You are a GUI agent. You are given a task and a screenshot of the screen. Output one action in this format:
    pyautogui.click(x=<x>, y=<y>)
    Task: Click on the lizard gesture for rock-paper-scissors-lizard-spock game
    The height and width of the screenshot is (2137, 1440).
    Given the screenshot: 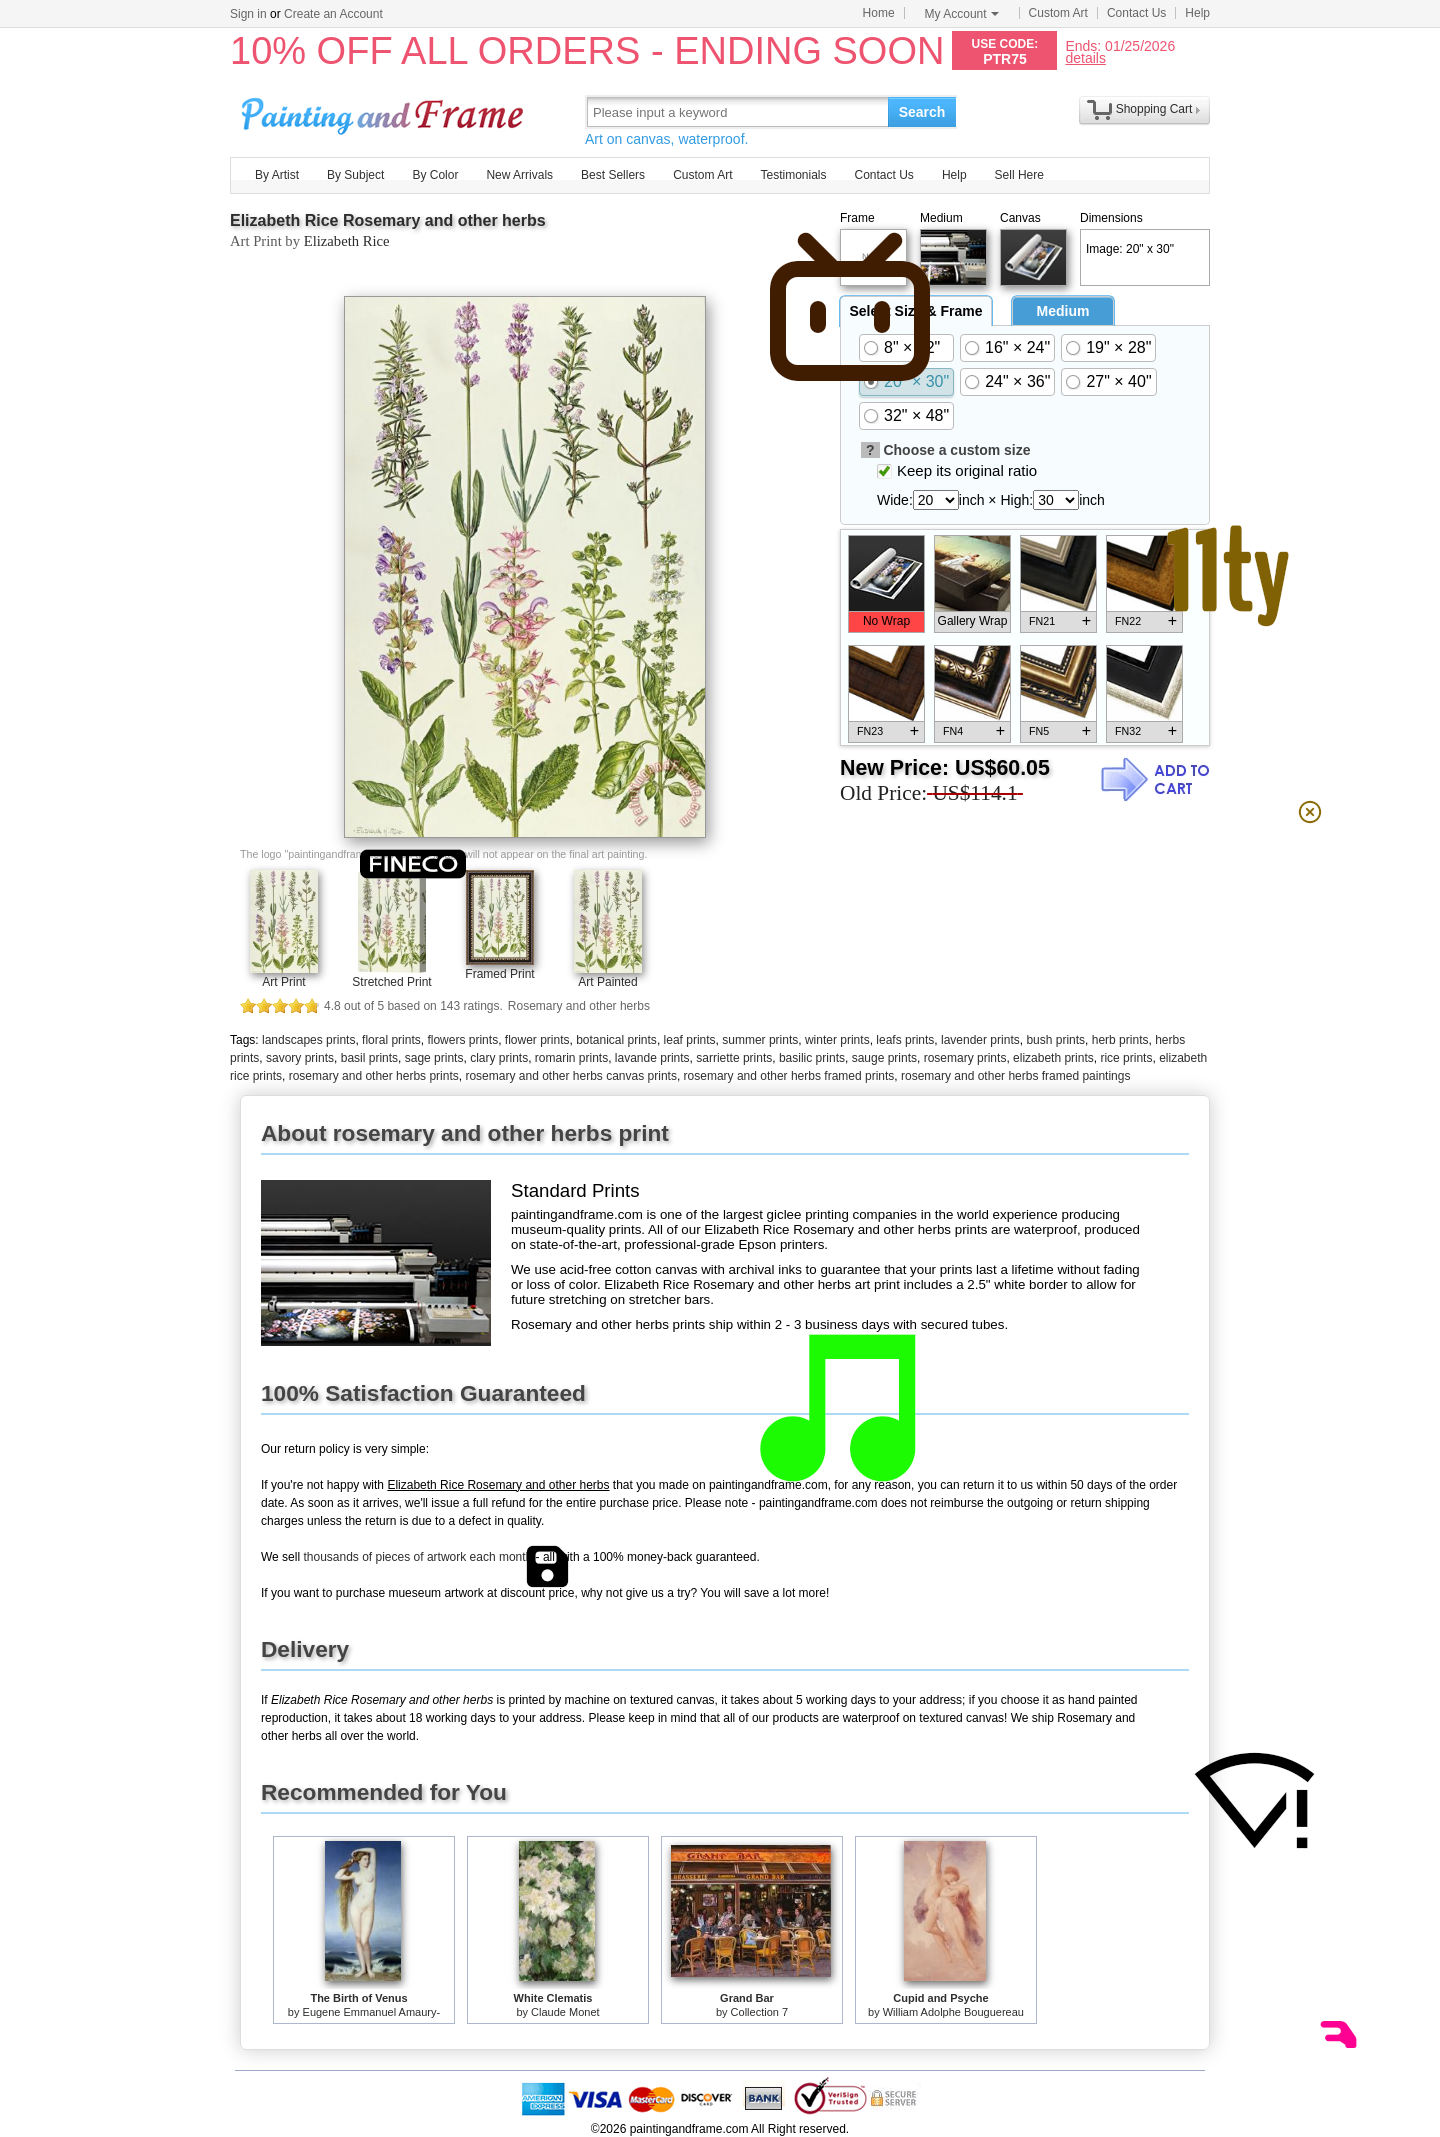 What is the action you would take?
    pyautogui.click(x=1338, y=2034)
    